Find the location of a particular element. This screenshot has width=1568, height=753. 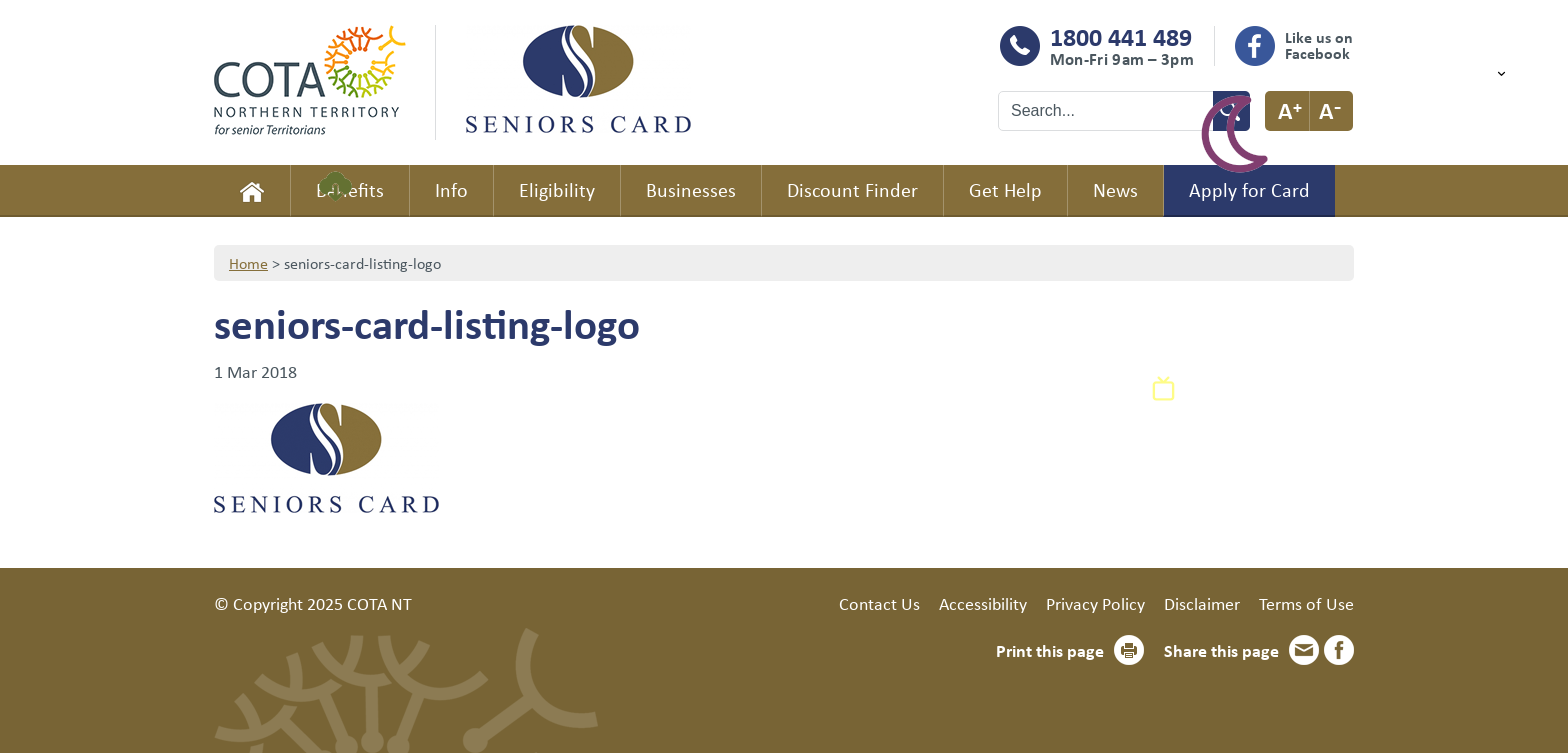

toggle dark mode is located at coordinates (1240, 134).